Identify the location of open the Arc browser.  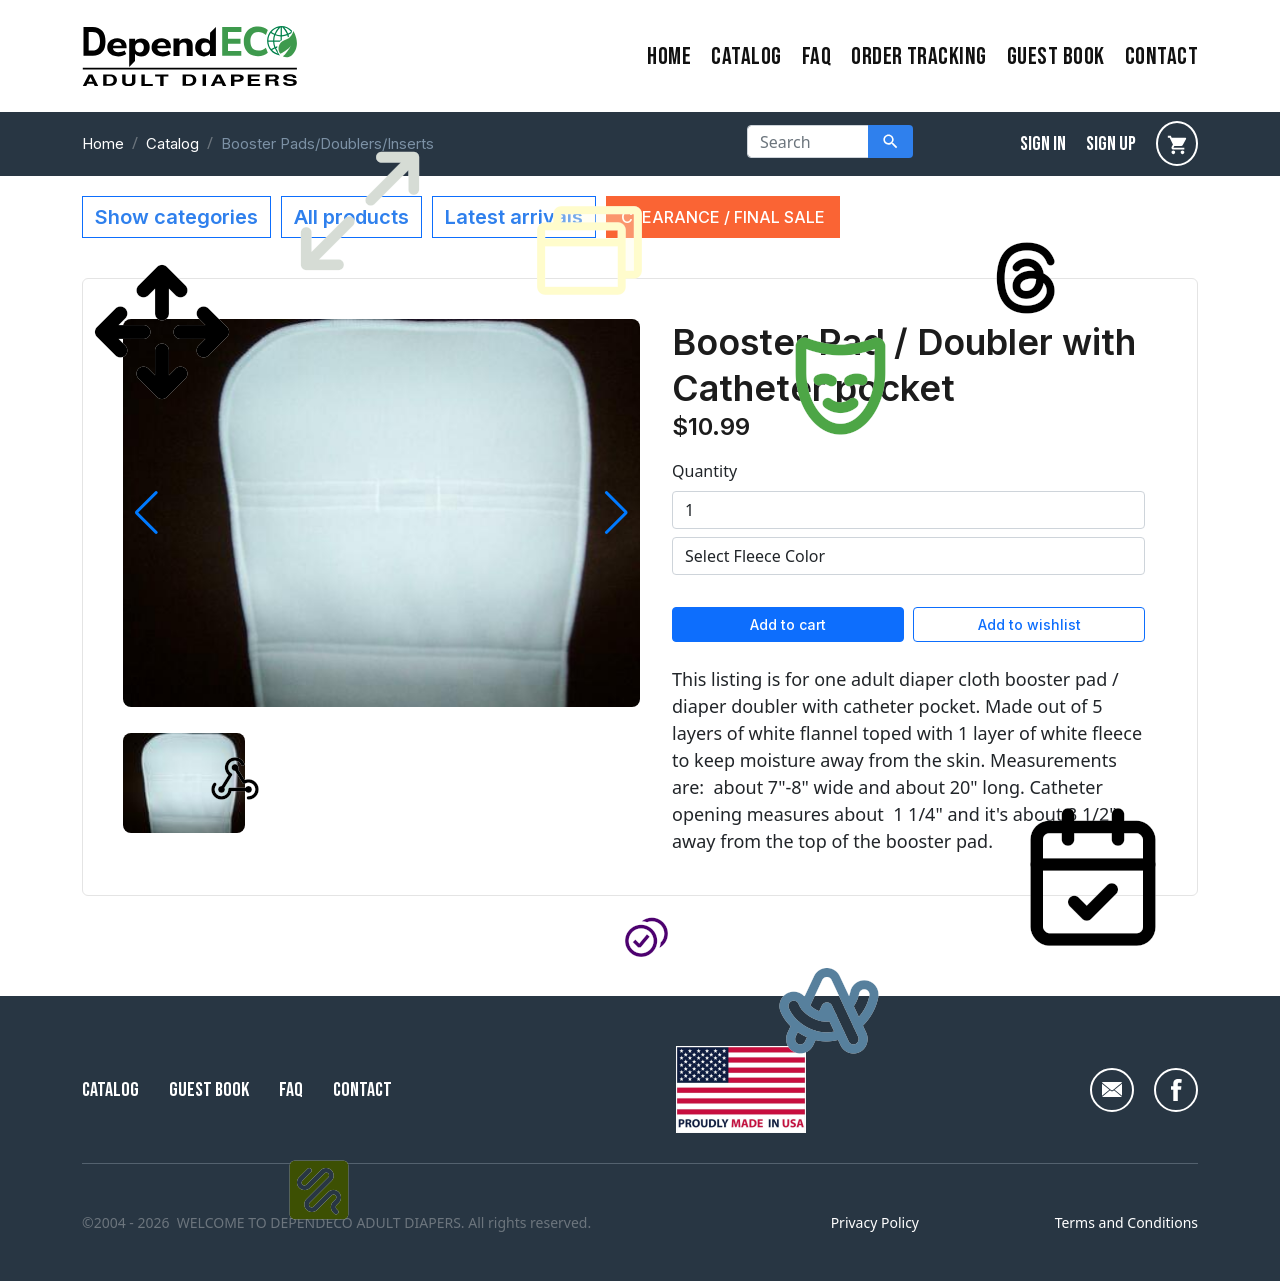
(829, 1013).